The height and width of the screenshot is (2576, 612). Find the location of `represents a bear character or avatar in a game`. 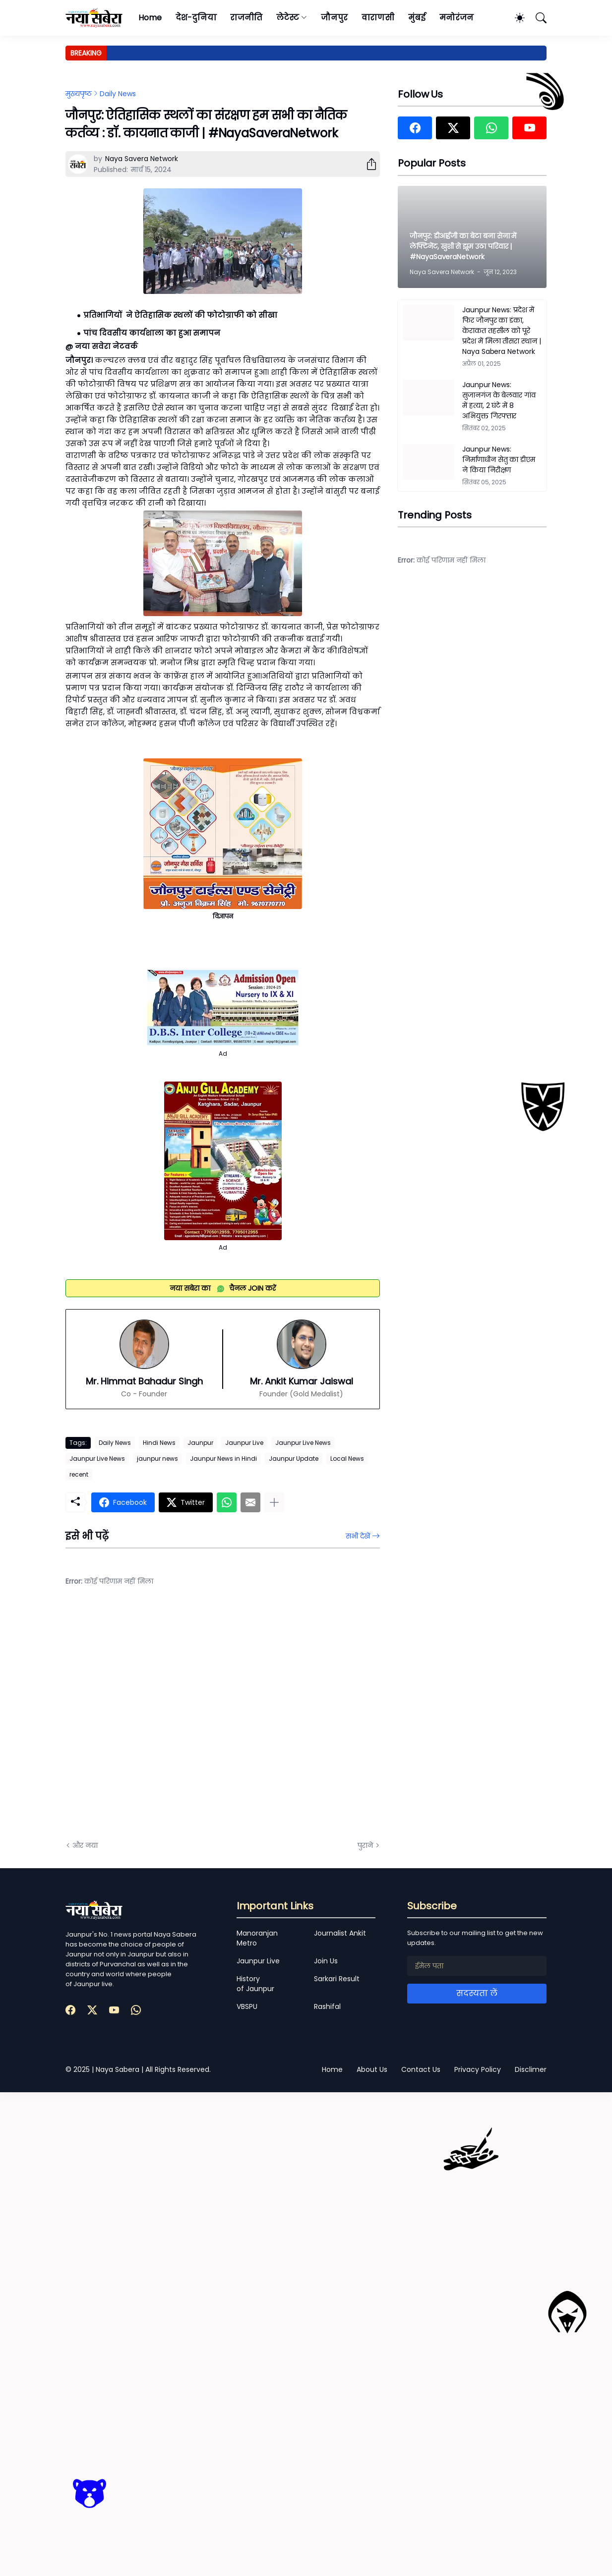

represents a bear character or avatar in a game is located at coordinates (89, 2493).